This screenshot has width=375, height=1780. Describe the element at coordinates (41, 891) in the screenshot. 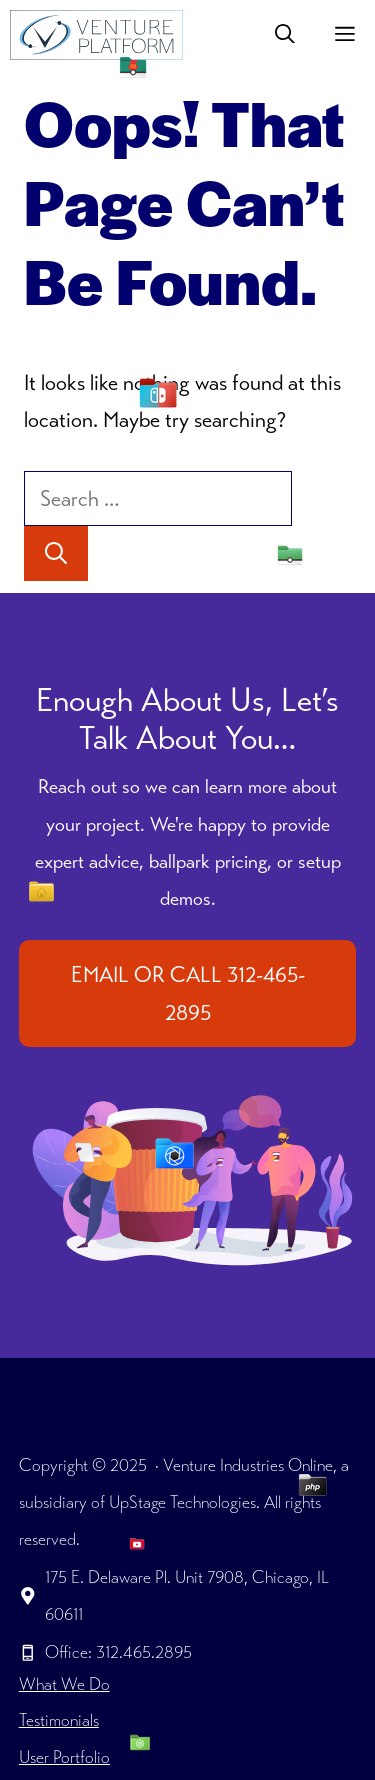

I see `access your home folder` at that location.